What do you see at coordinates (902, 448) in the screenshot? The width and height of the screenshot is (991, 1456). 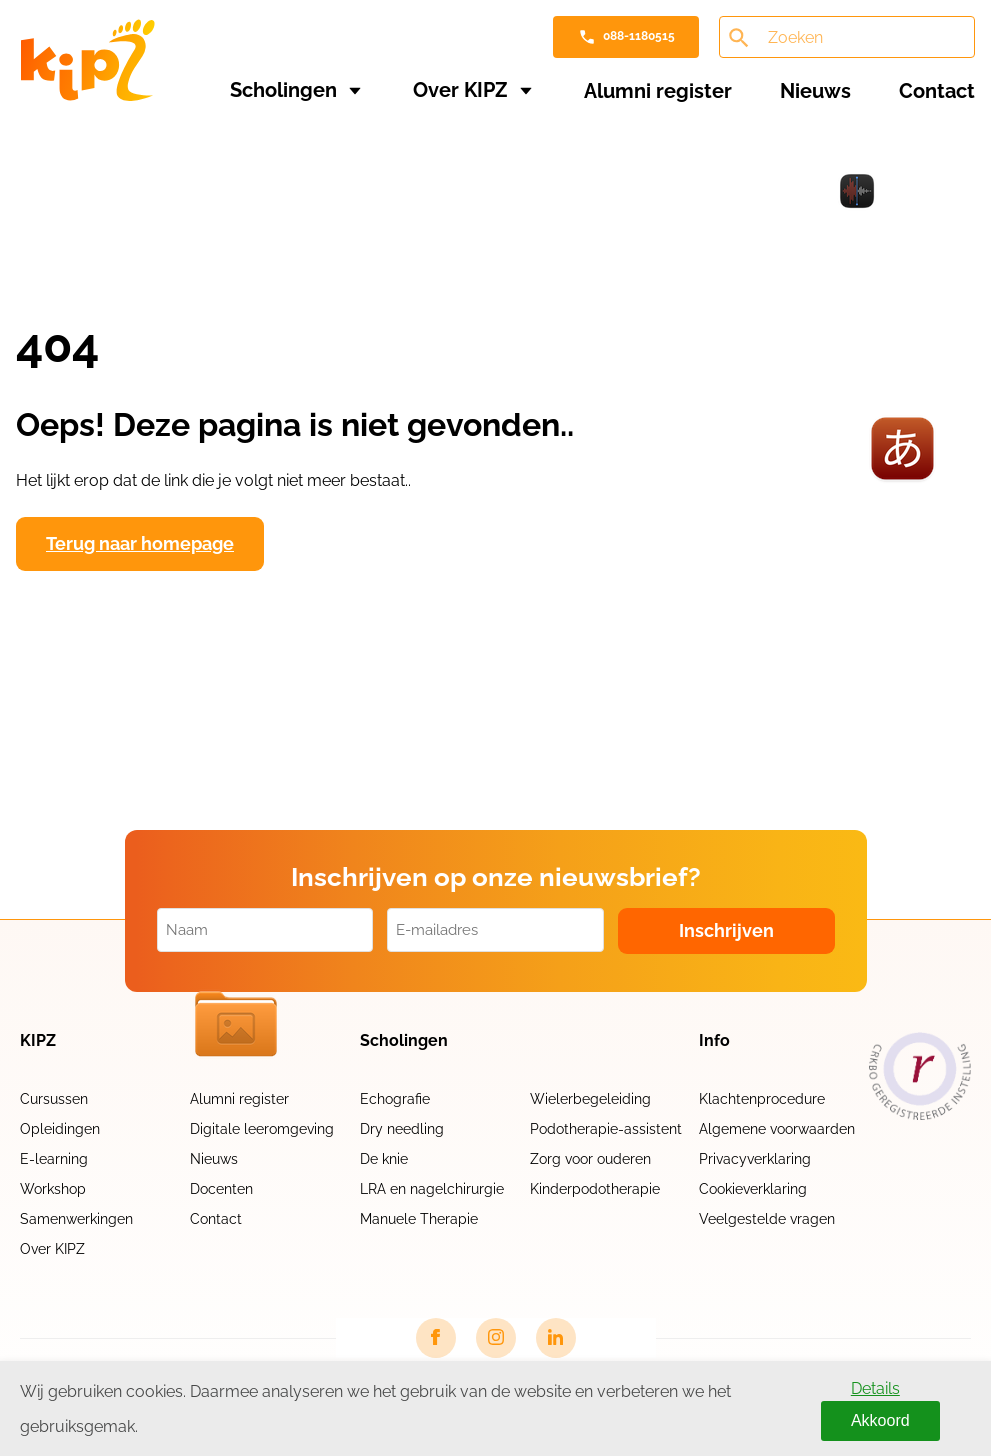 I see `open JapaChar app for learning Japanese characters` at bounding box center [902, 448].